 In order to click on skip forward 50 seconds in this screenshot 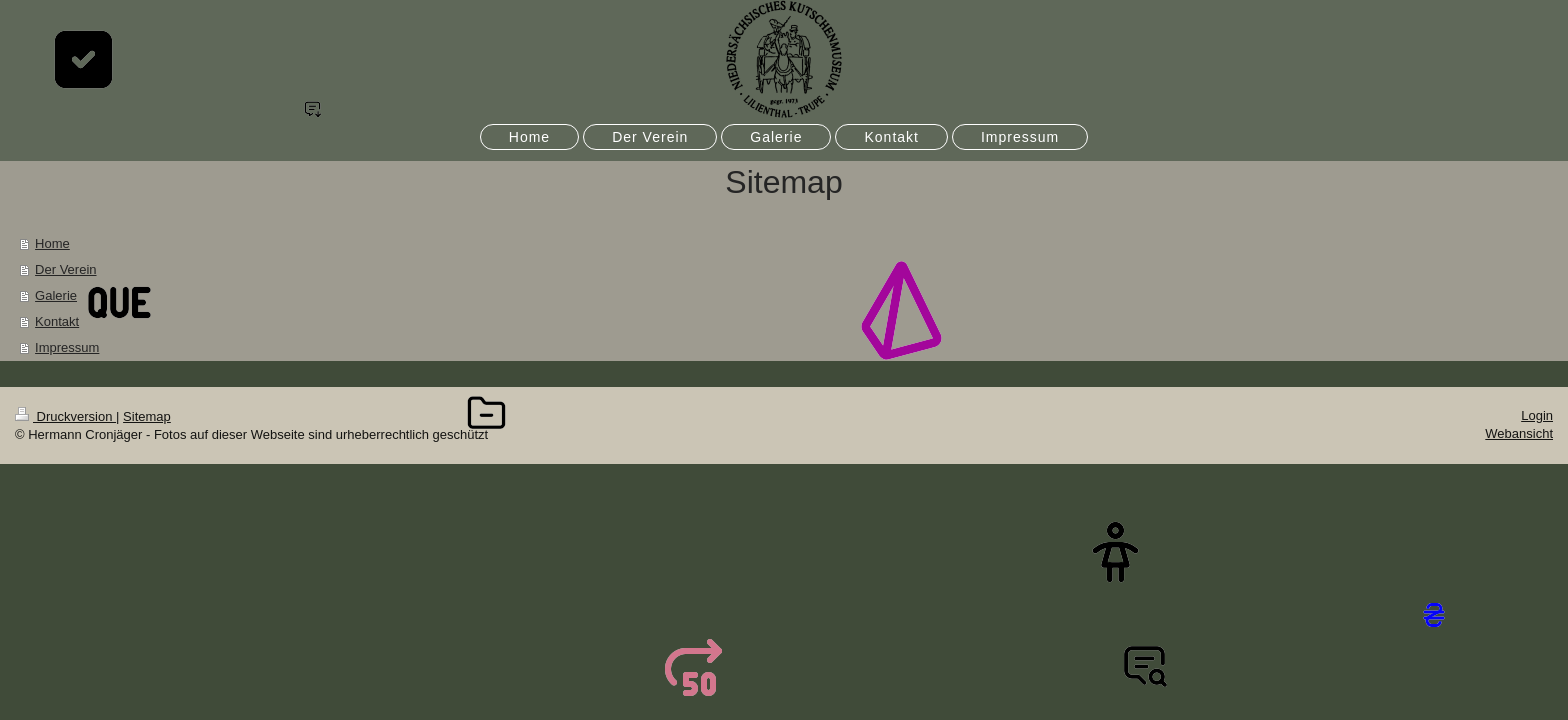, I will do `click(695, 669)`.